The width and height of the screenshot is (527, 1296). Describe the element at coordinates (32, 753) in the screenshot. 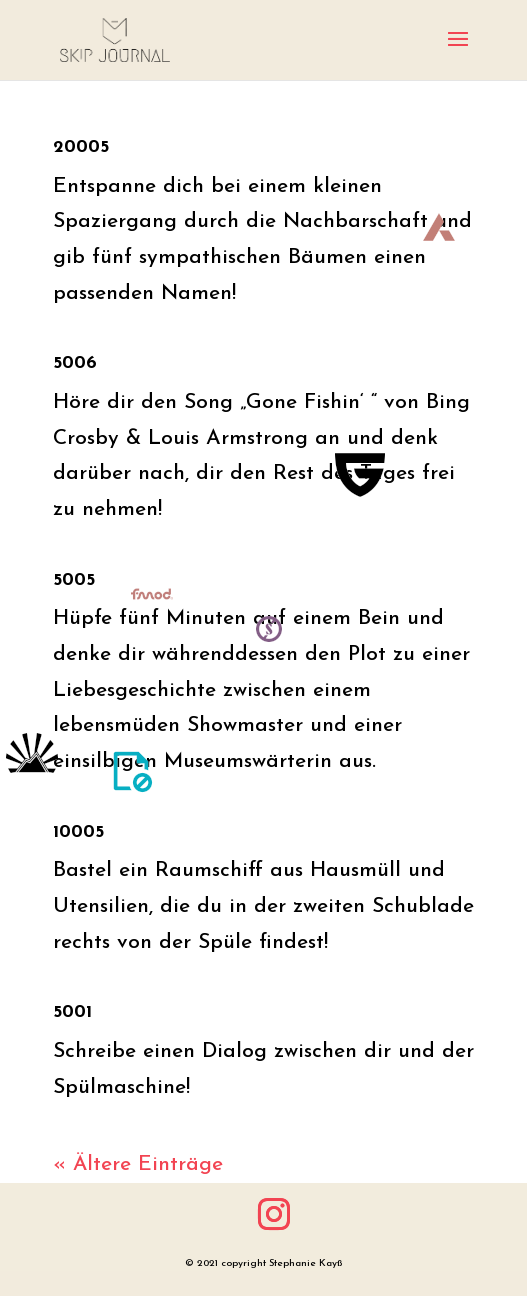

I see `open Libera.Chat IRC network` at that location.